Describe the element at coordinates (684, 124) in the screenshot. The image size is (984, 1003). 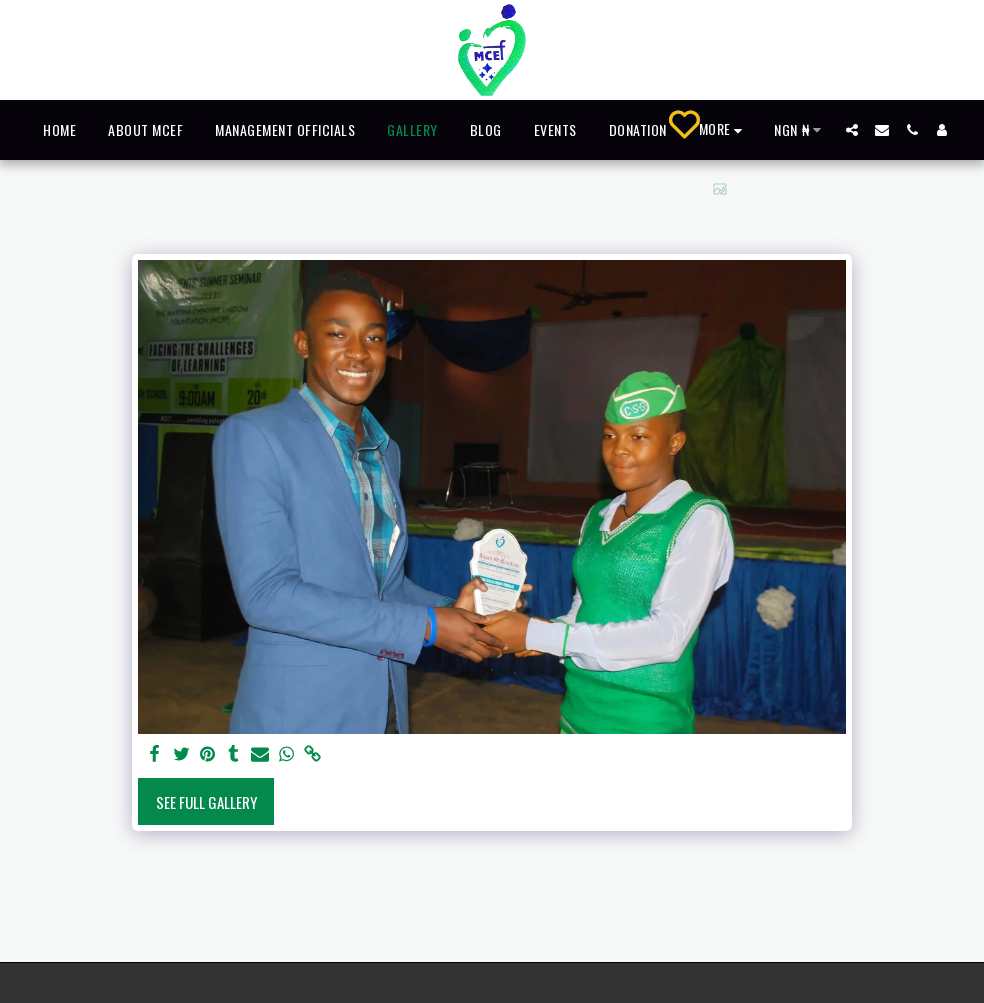
I see `add item to favorites` at that location.